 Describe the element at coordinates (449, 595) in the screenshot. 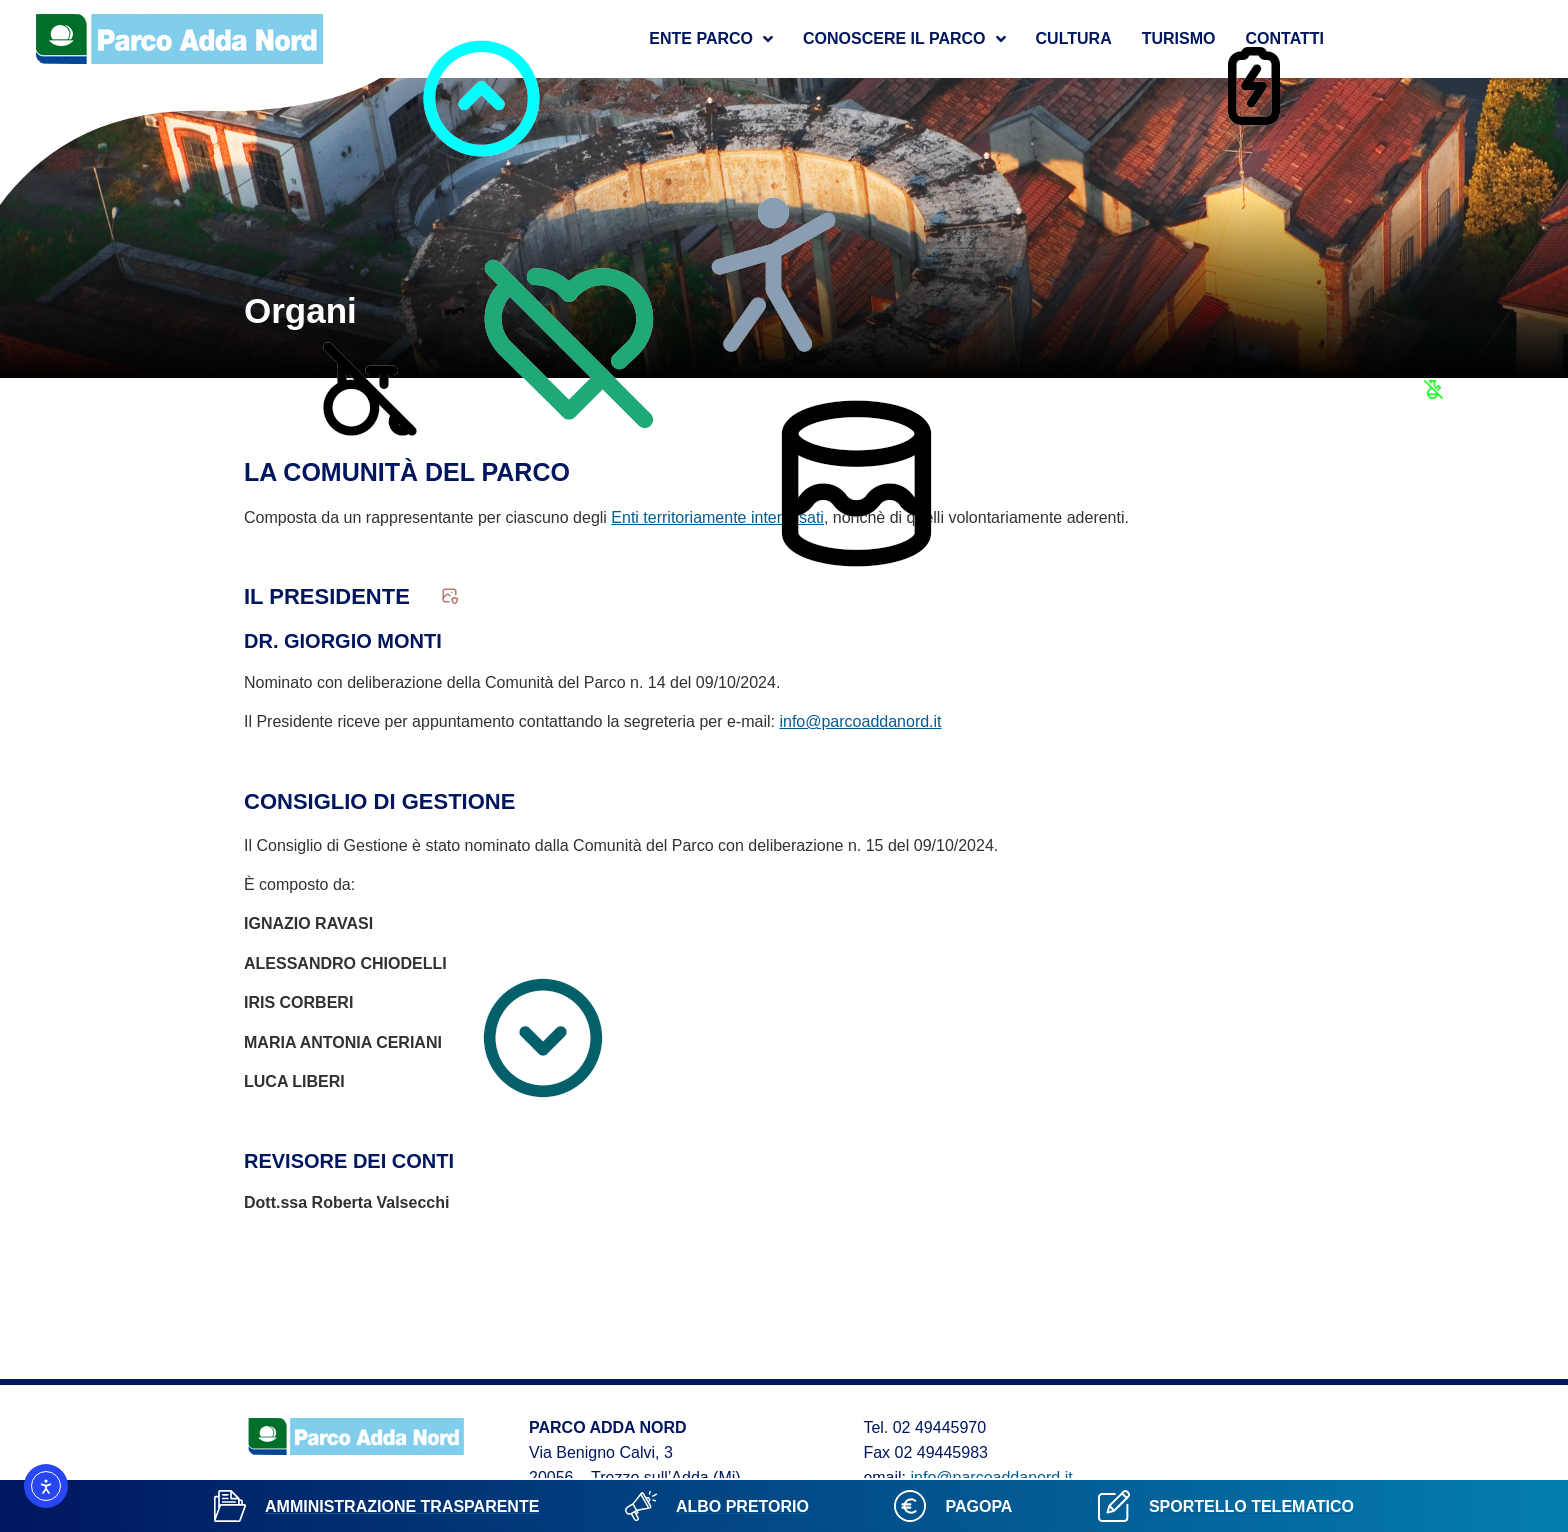

I see `protected photo or image` at that location.